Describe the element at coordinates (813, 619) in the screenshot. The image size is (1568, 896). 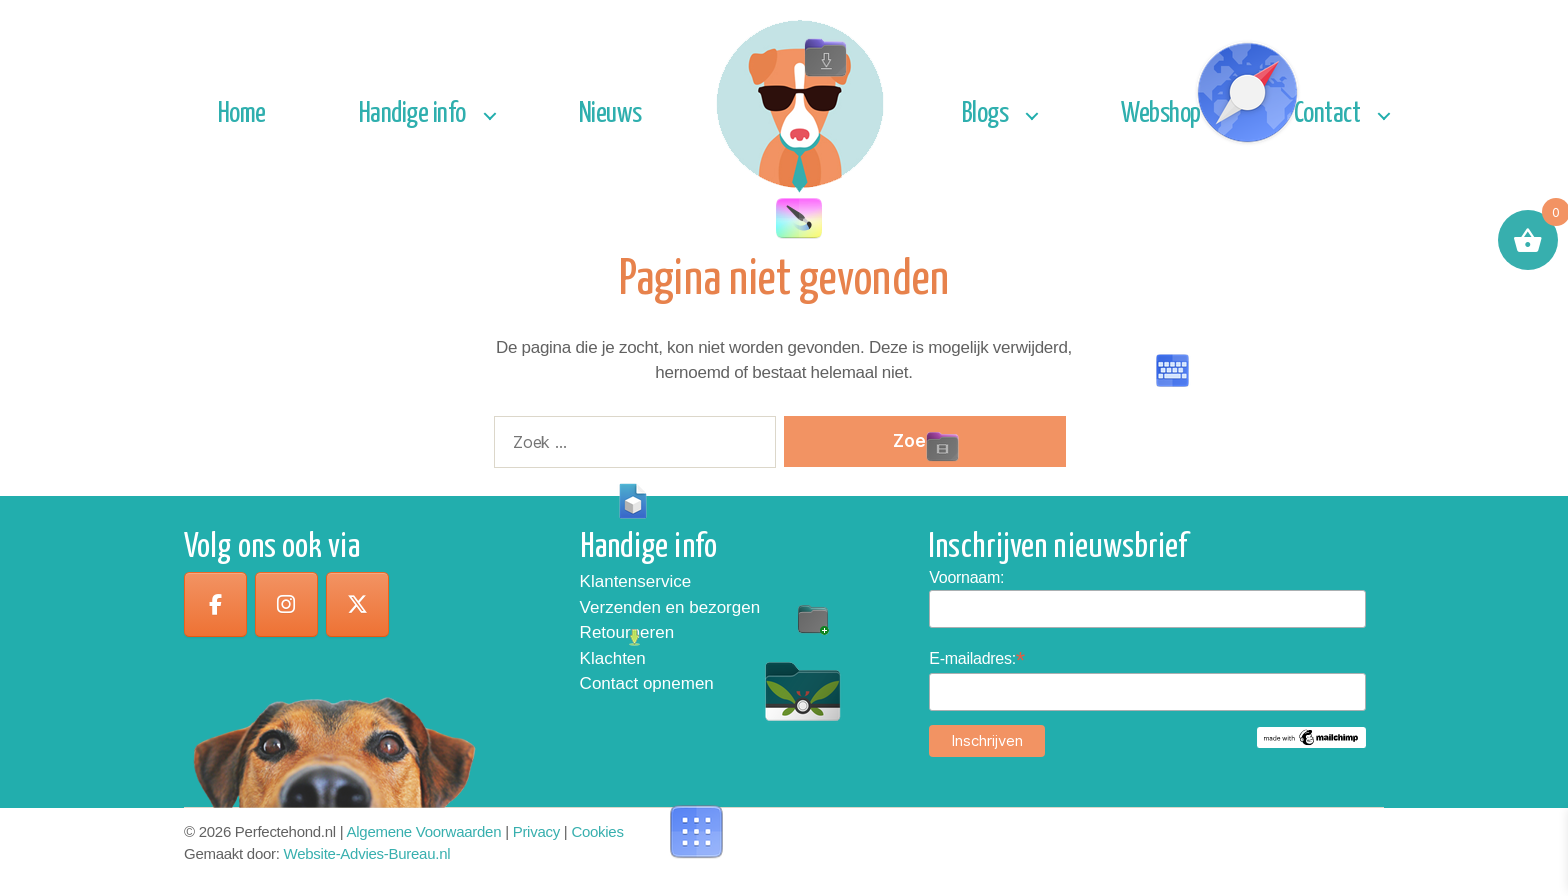
I see `create a new folder` at that location.